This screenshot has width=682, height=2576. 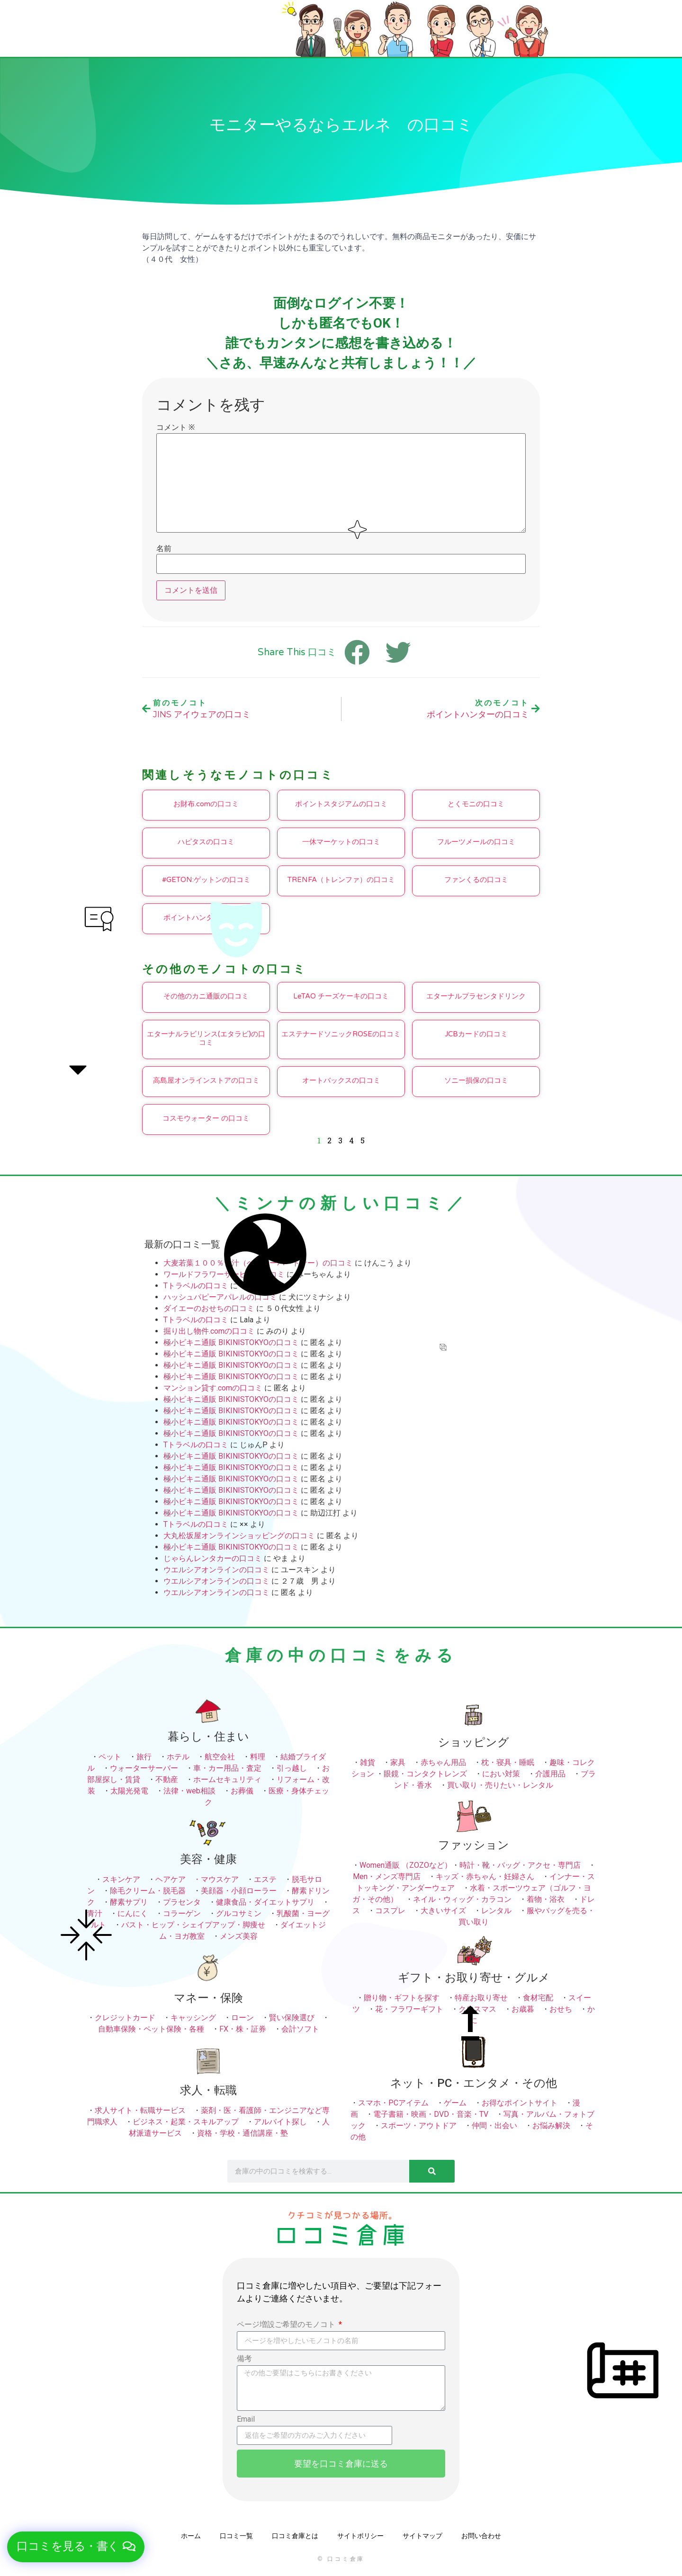 What do you see at coordinates (86, 1935) in the screenshot?
I see `collapse or minimize content from all sides` at bounding box center [86, 1935].